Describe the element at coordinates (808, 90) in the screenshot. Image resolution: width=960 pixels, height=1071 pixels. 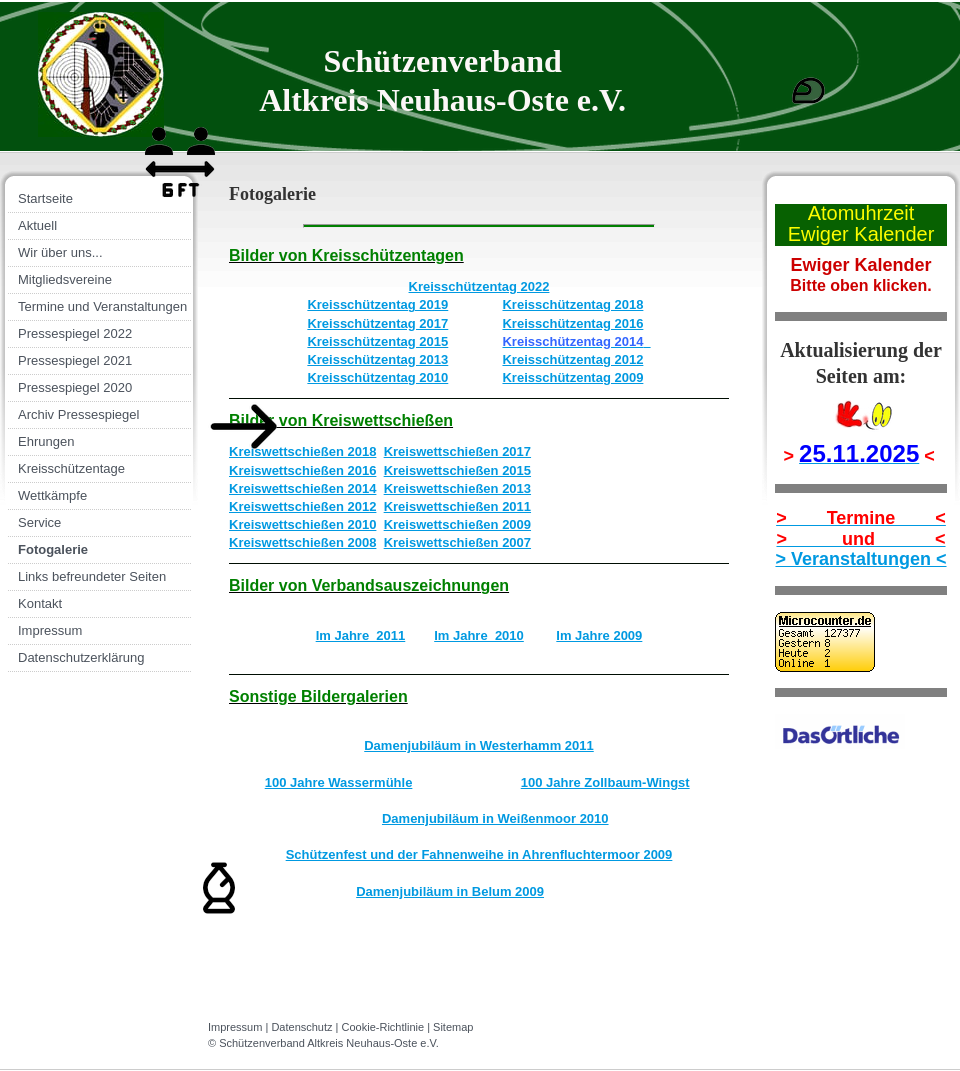
I see `access motorsports or racing content` at that location.